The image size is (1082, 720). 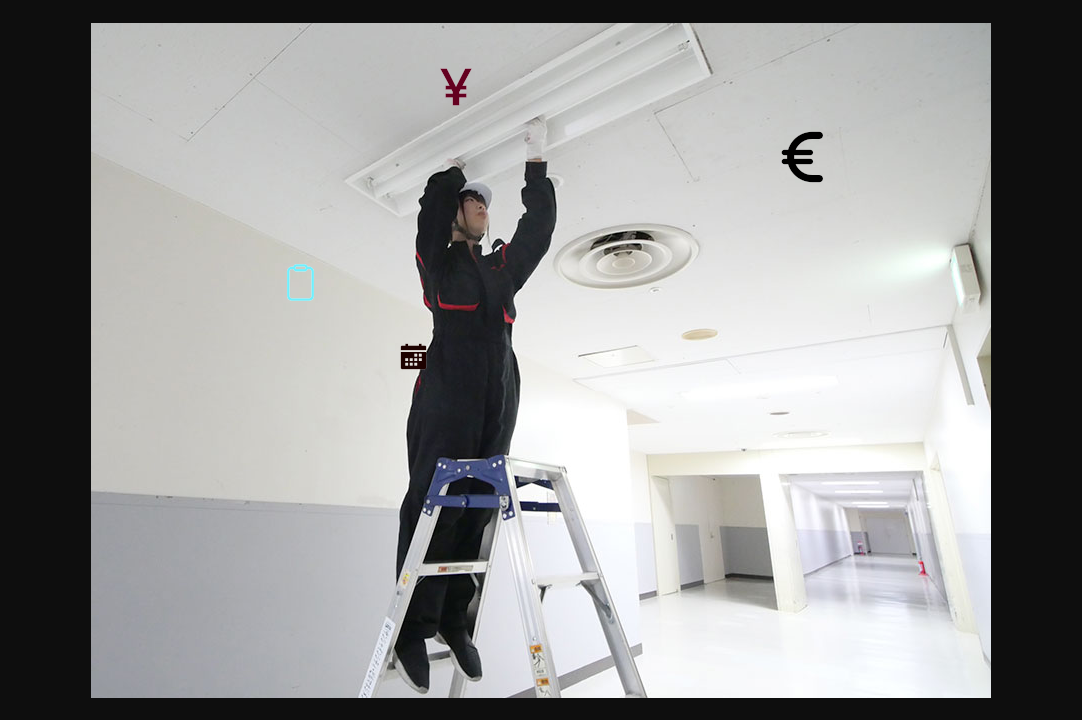 I want to click on indicates Japanese yen currency, so click(x=456, y=87).